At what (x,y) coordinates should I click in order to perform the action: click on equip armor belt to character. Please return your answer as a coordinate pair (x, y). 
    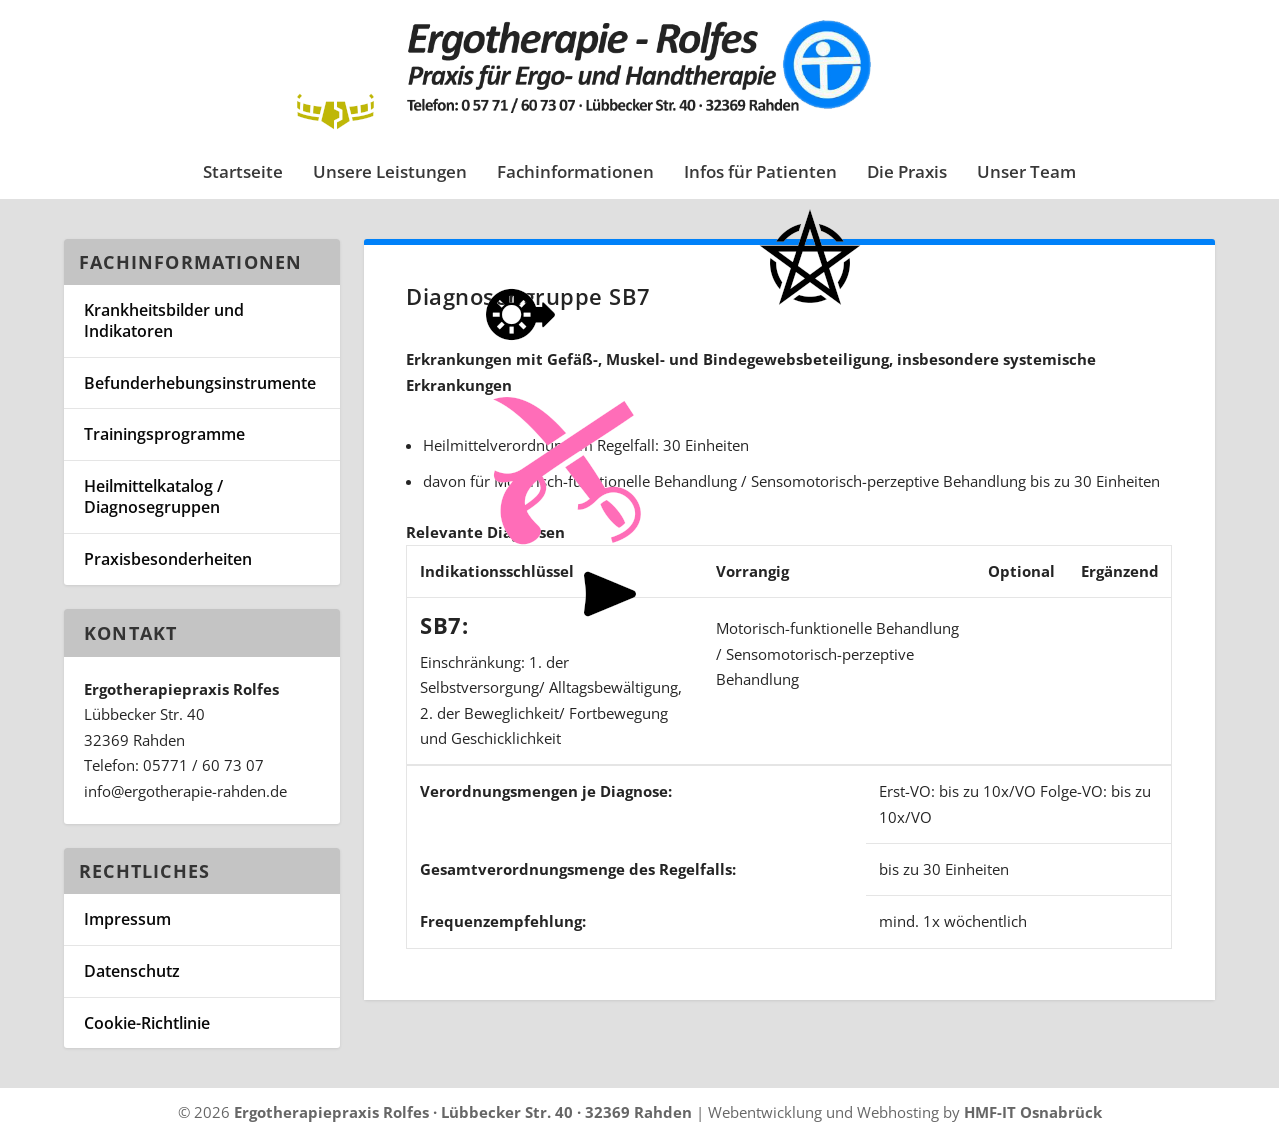
    Looking at the image, I should click on (335, 111).